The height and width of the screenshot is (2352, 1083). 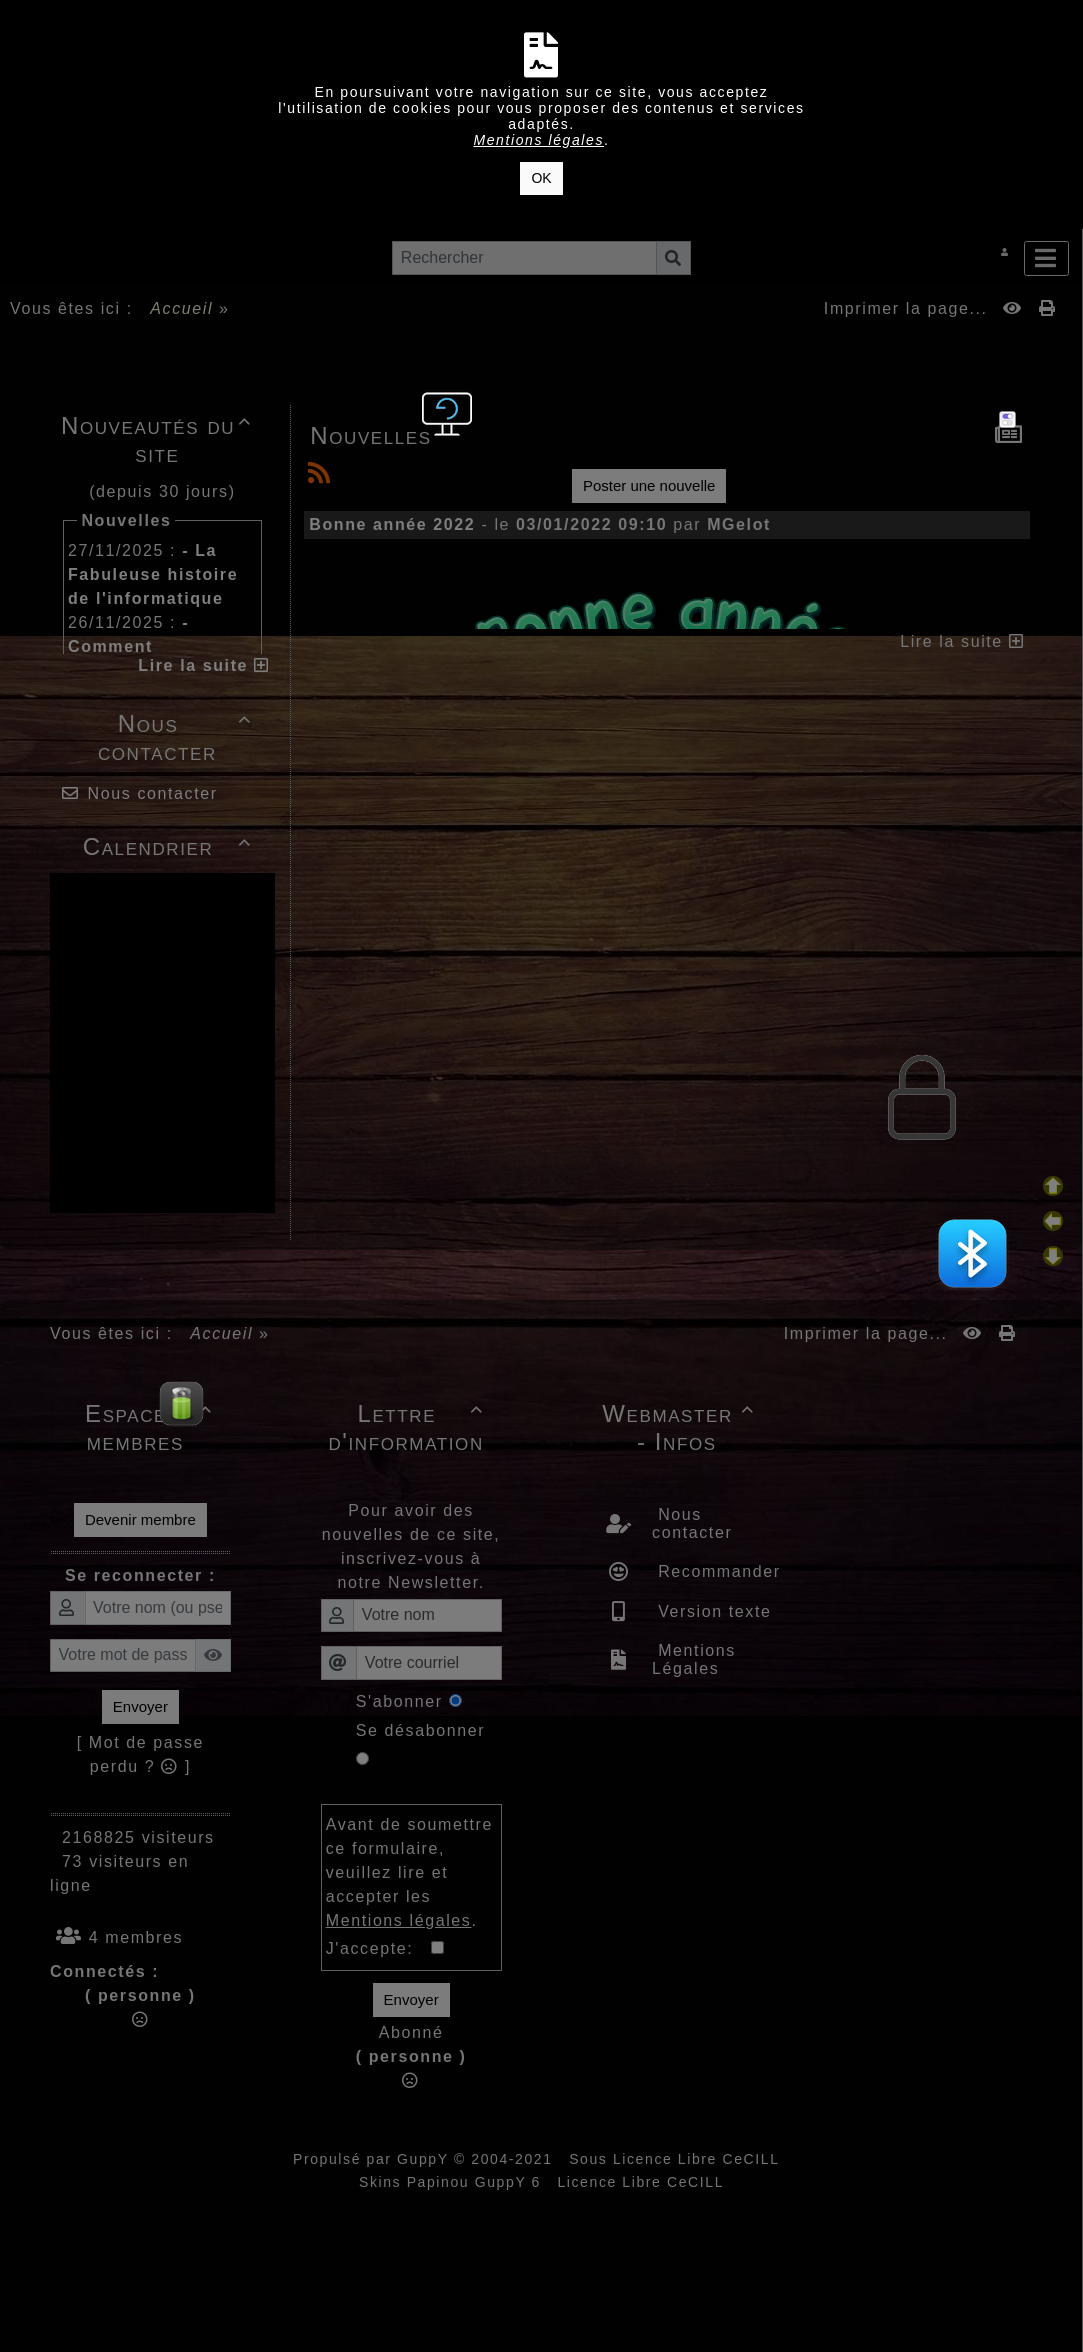 I want to click on open power management settings, so click(x=181, y=1403).